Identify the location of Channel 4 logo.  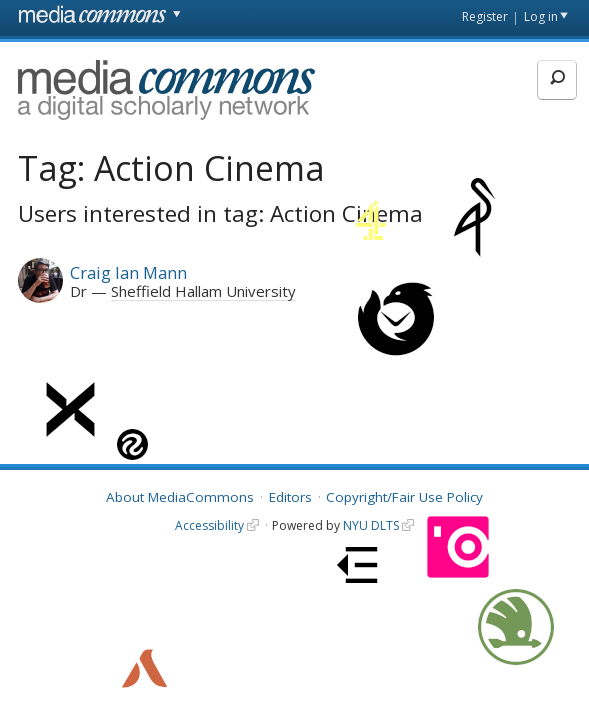
(371, 220).